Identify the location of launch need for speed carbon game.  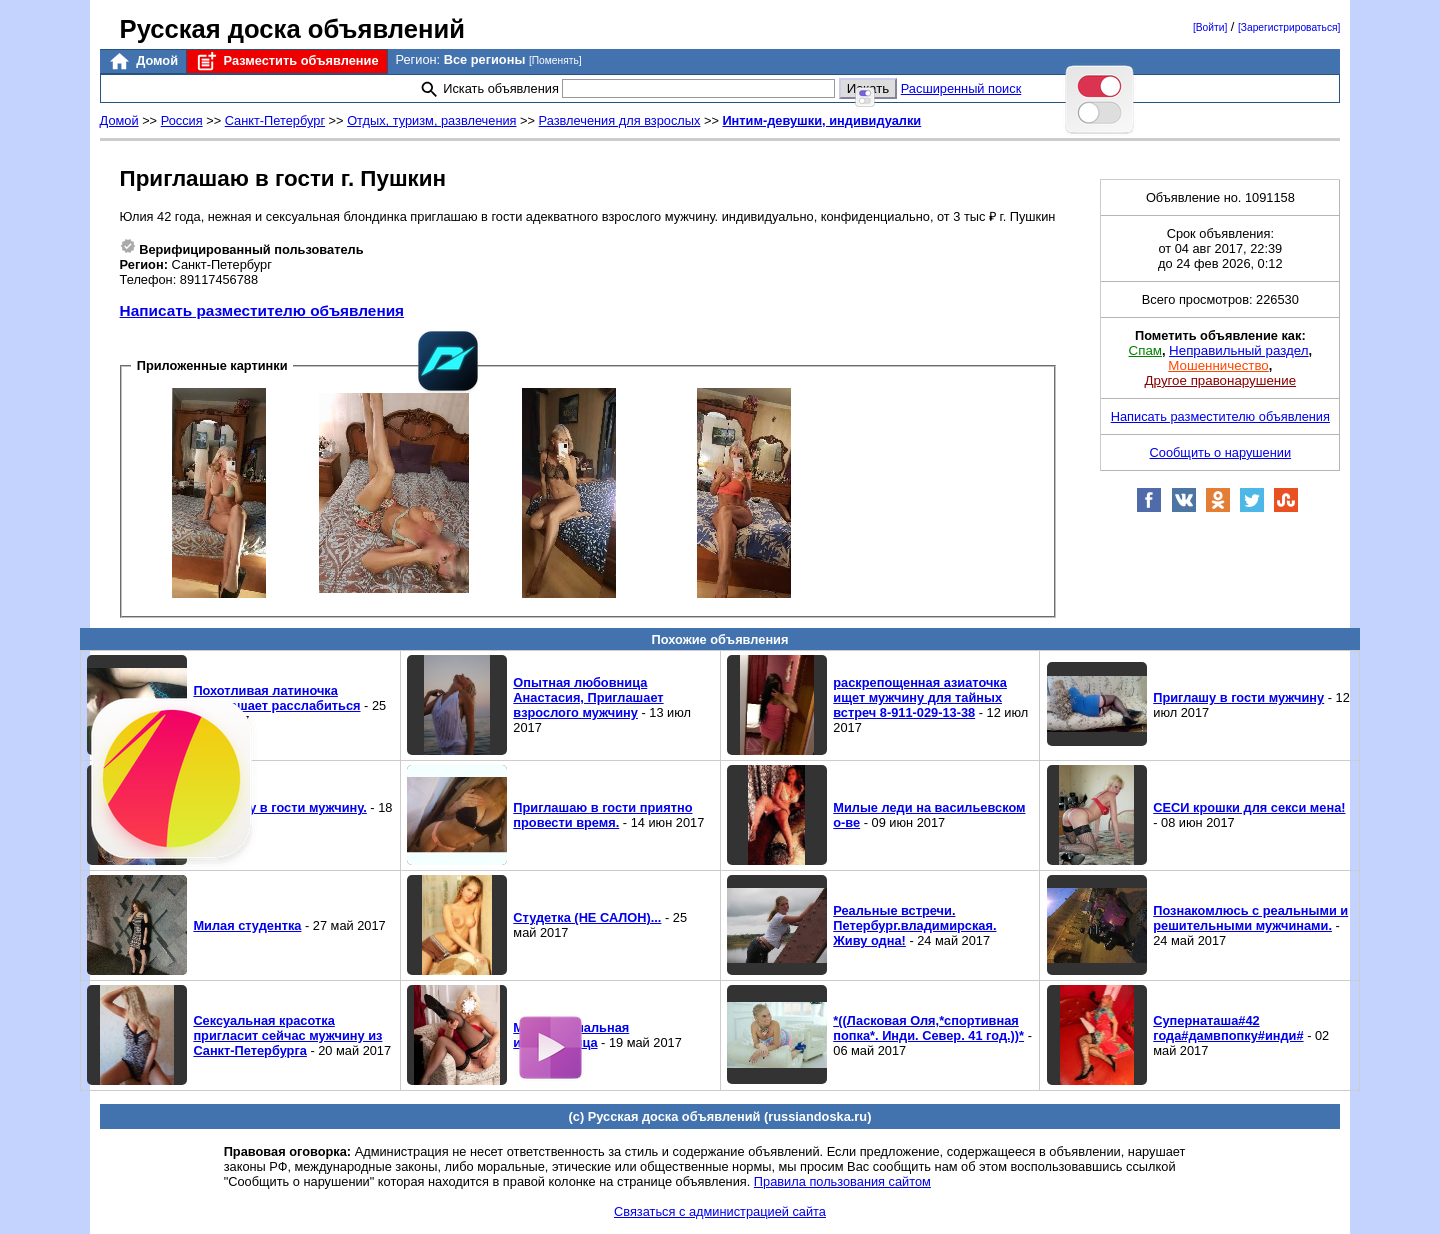
(448, 361).